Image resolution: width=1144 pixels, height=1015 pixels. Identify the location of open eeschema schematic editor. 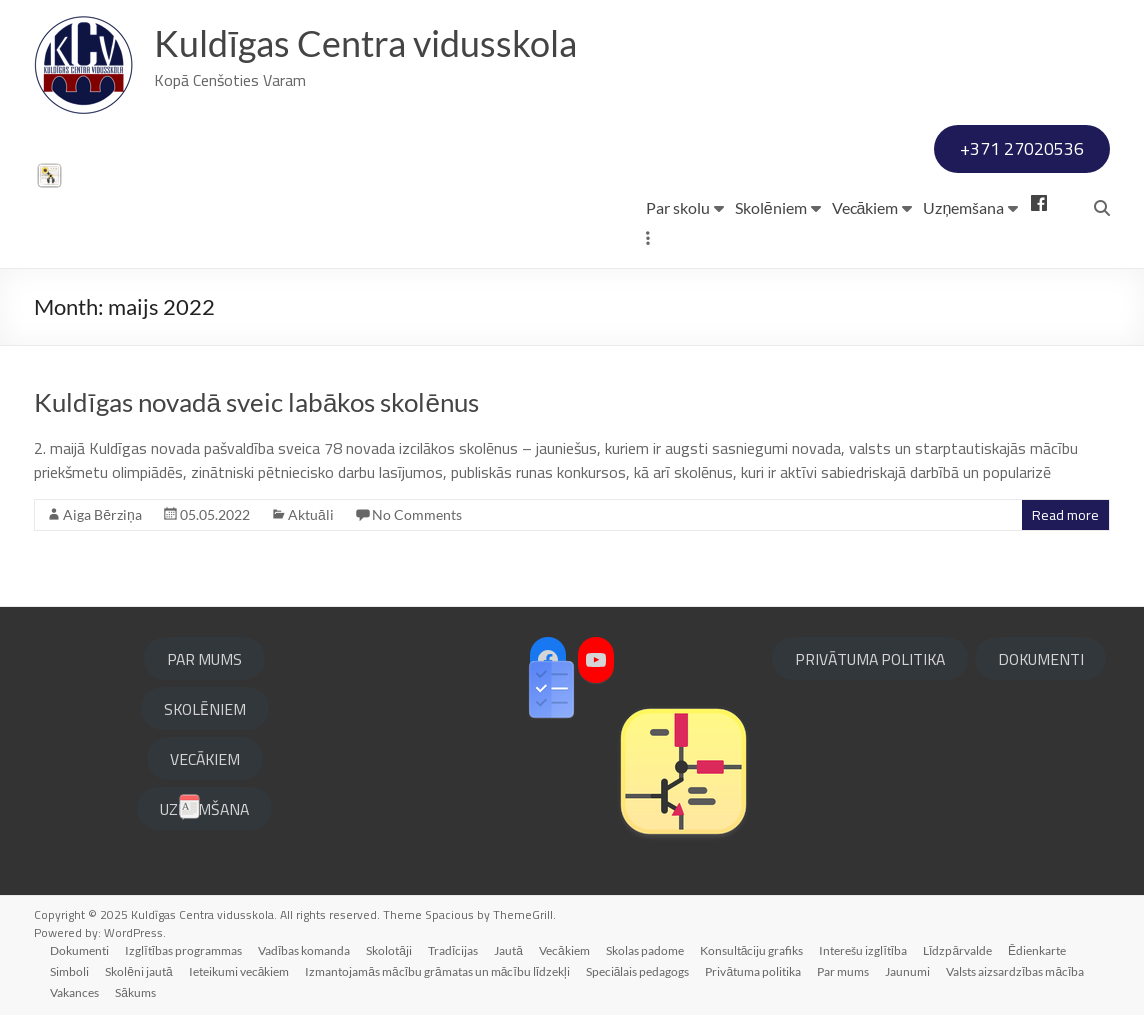
(683, 771).